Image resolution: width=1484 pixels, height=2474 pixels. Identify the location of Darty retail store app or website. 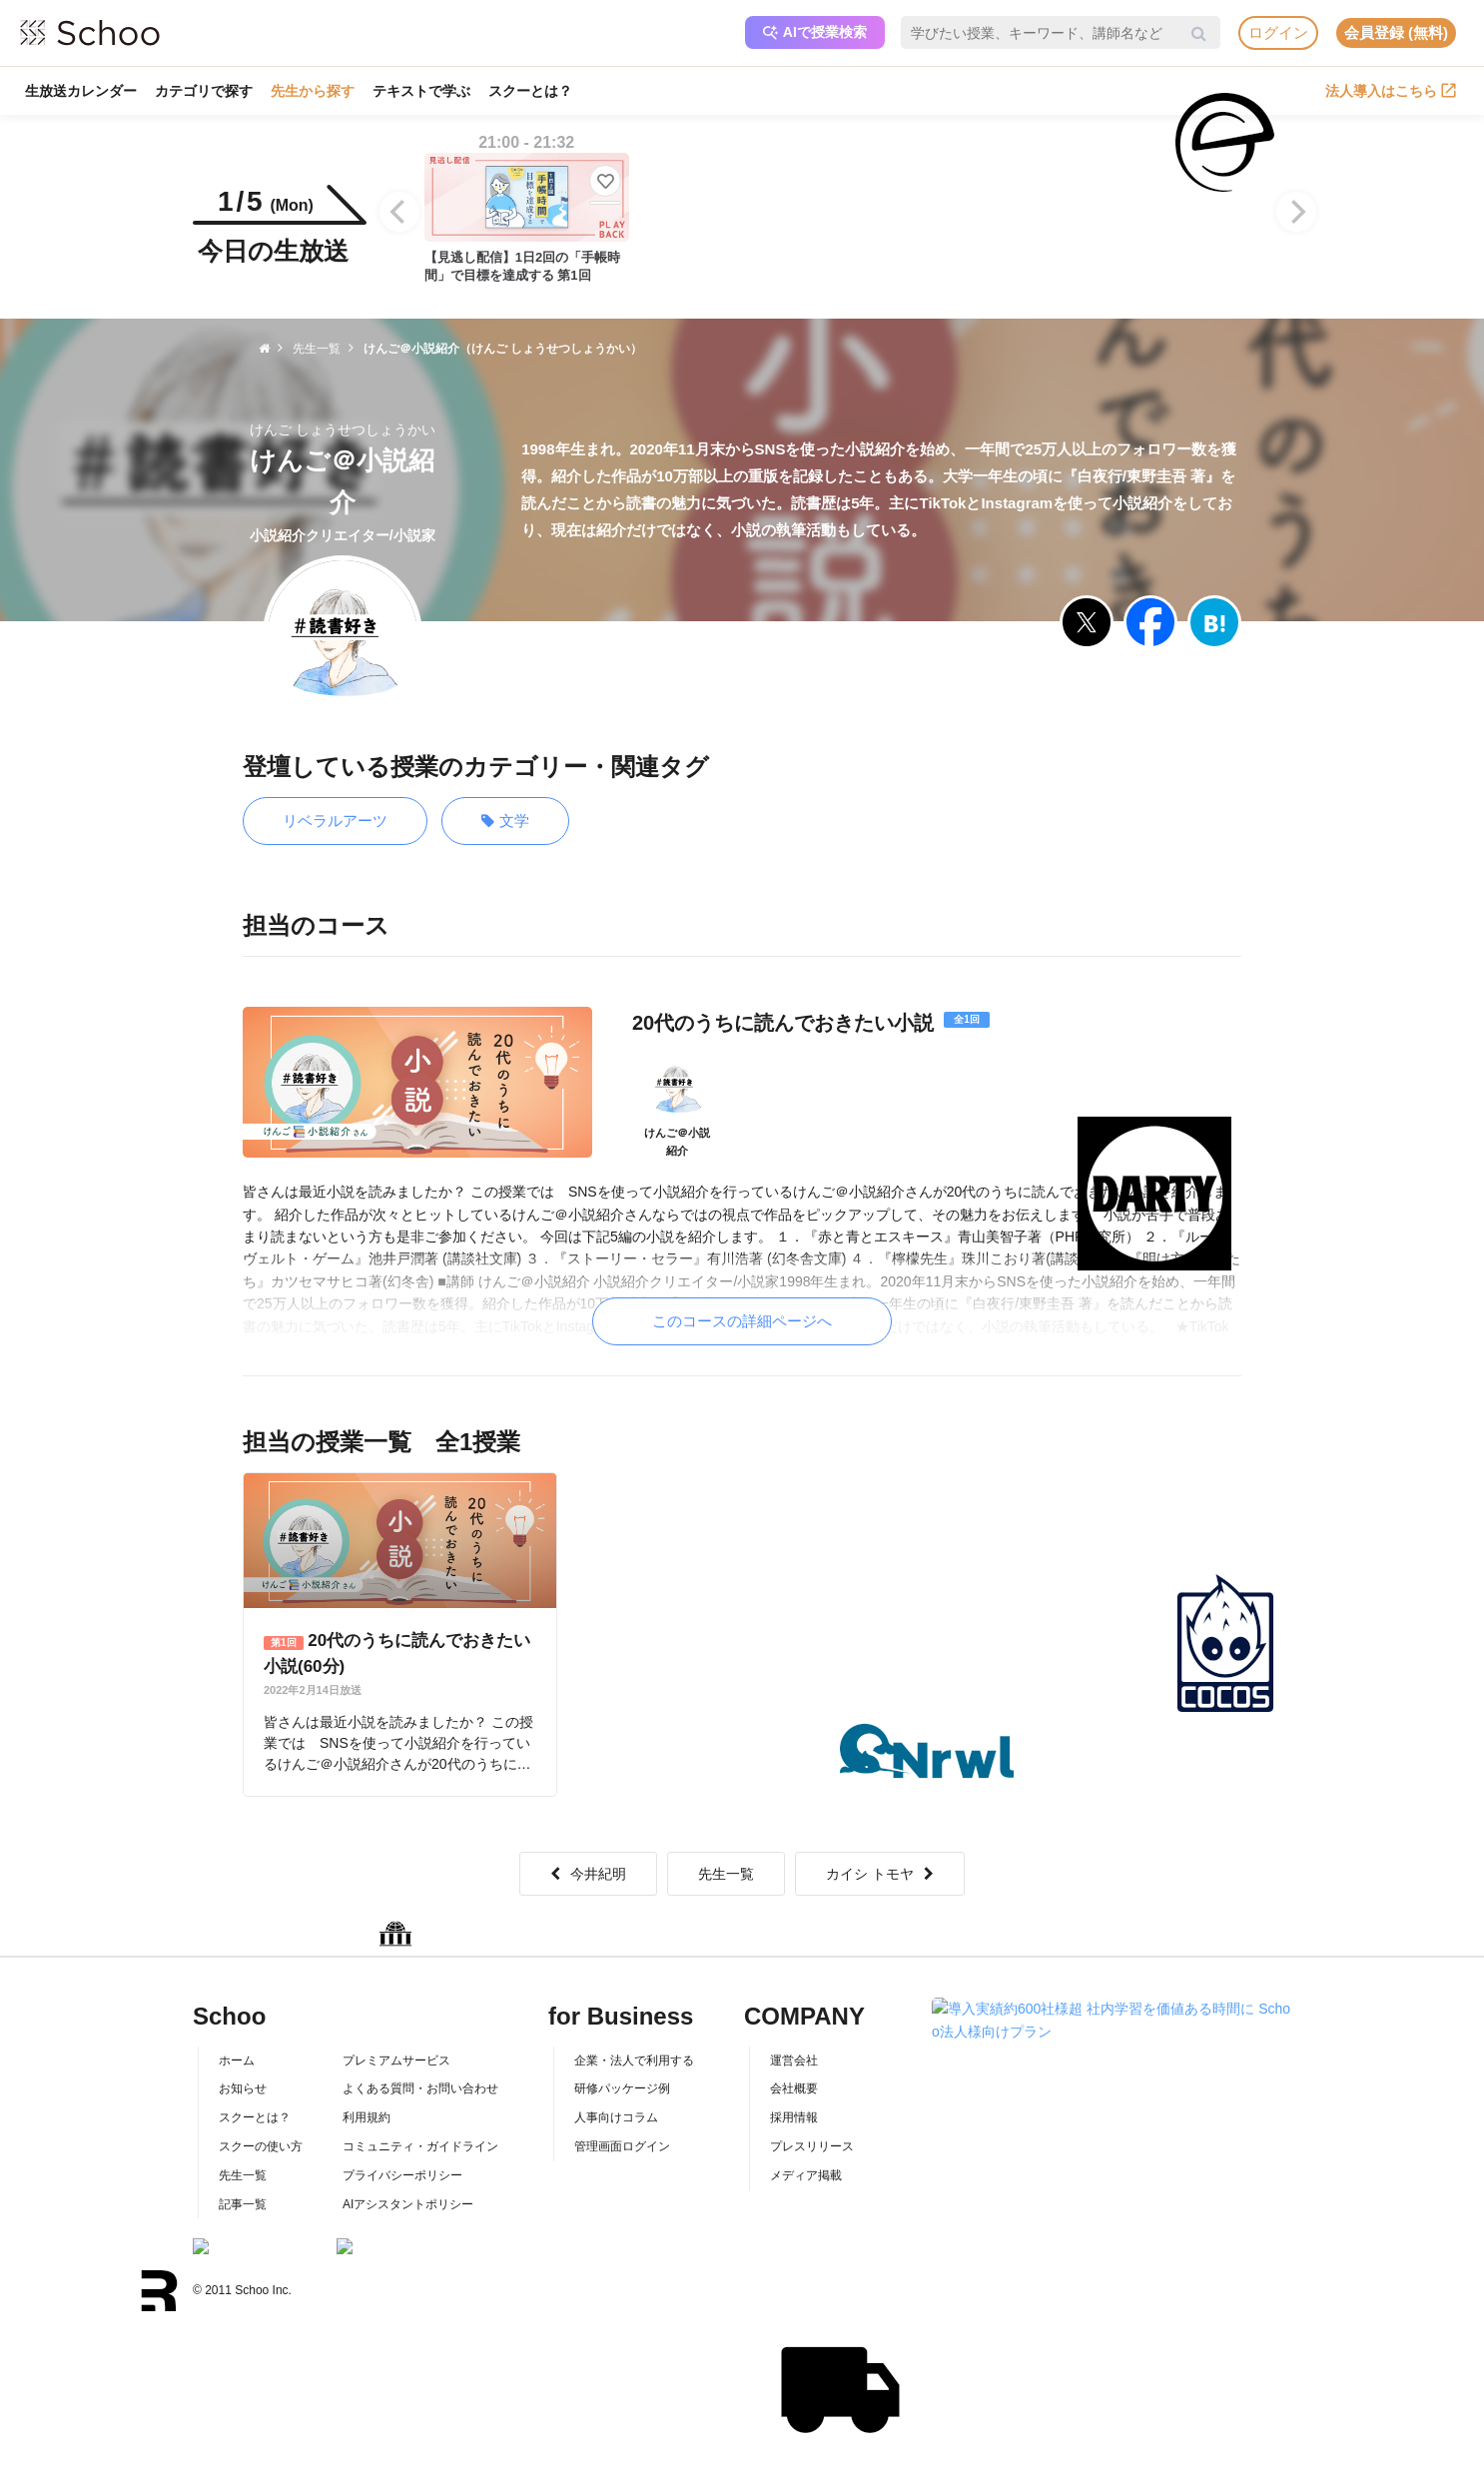
(1154, 1194).